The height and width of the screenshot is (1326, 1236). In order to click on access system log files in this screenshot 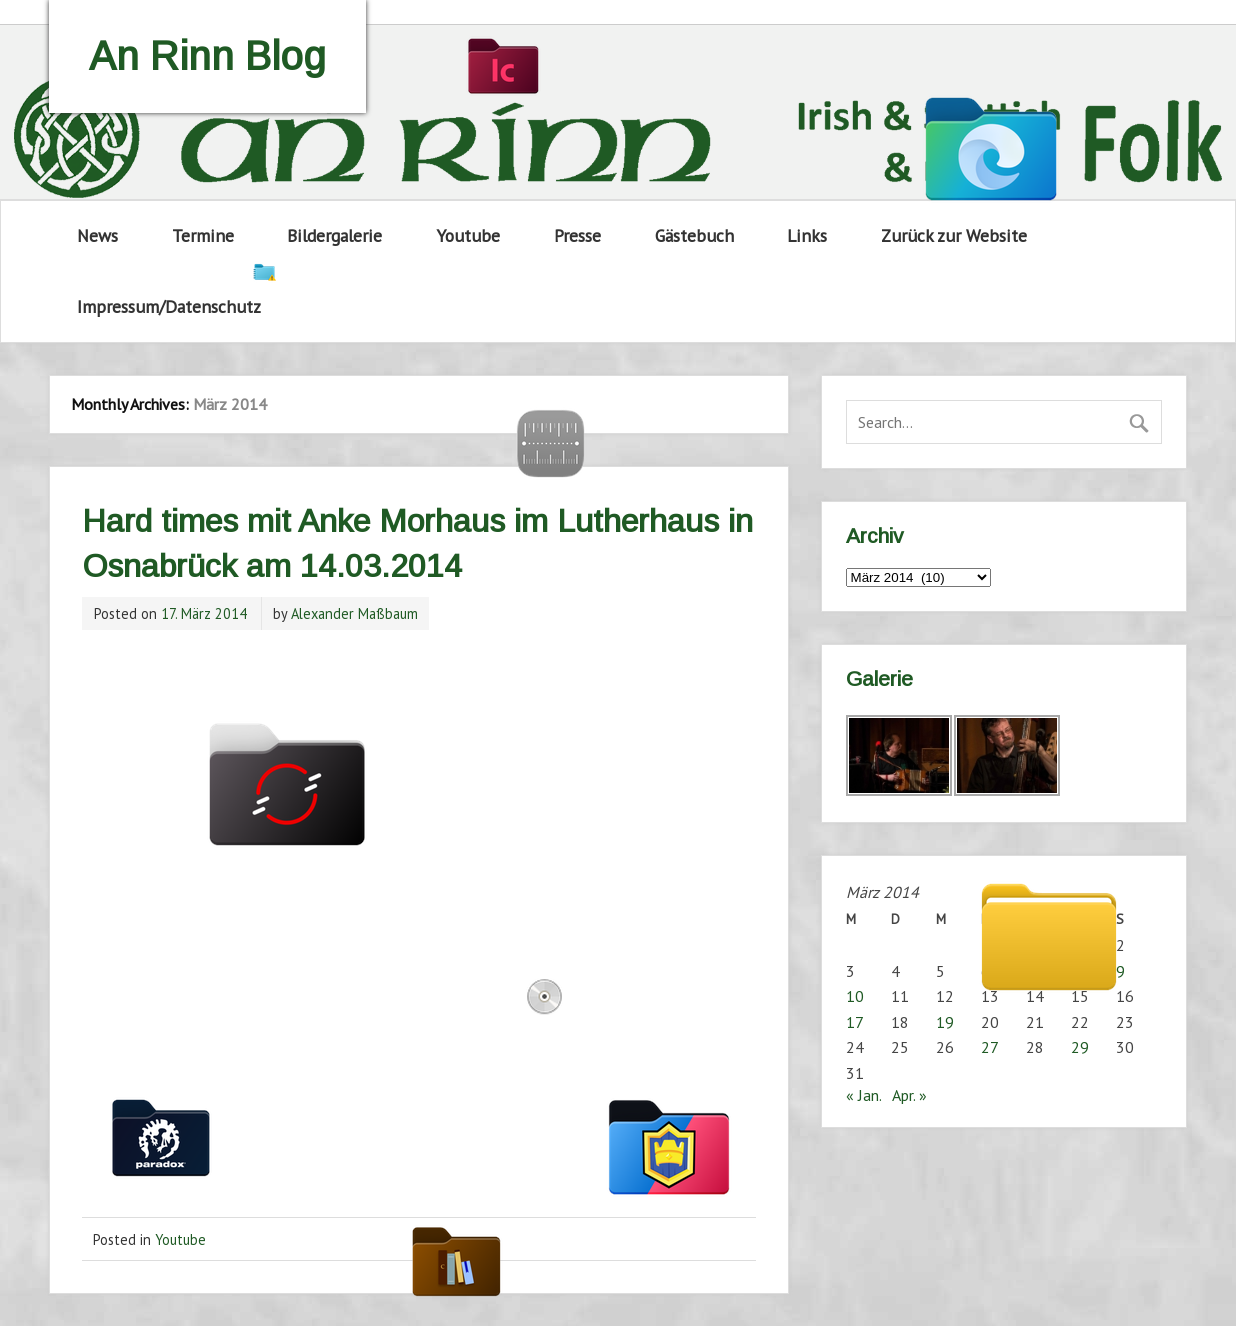, I will do `click(264, 272)`.